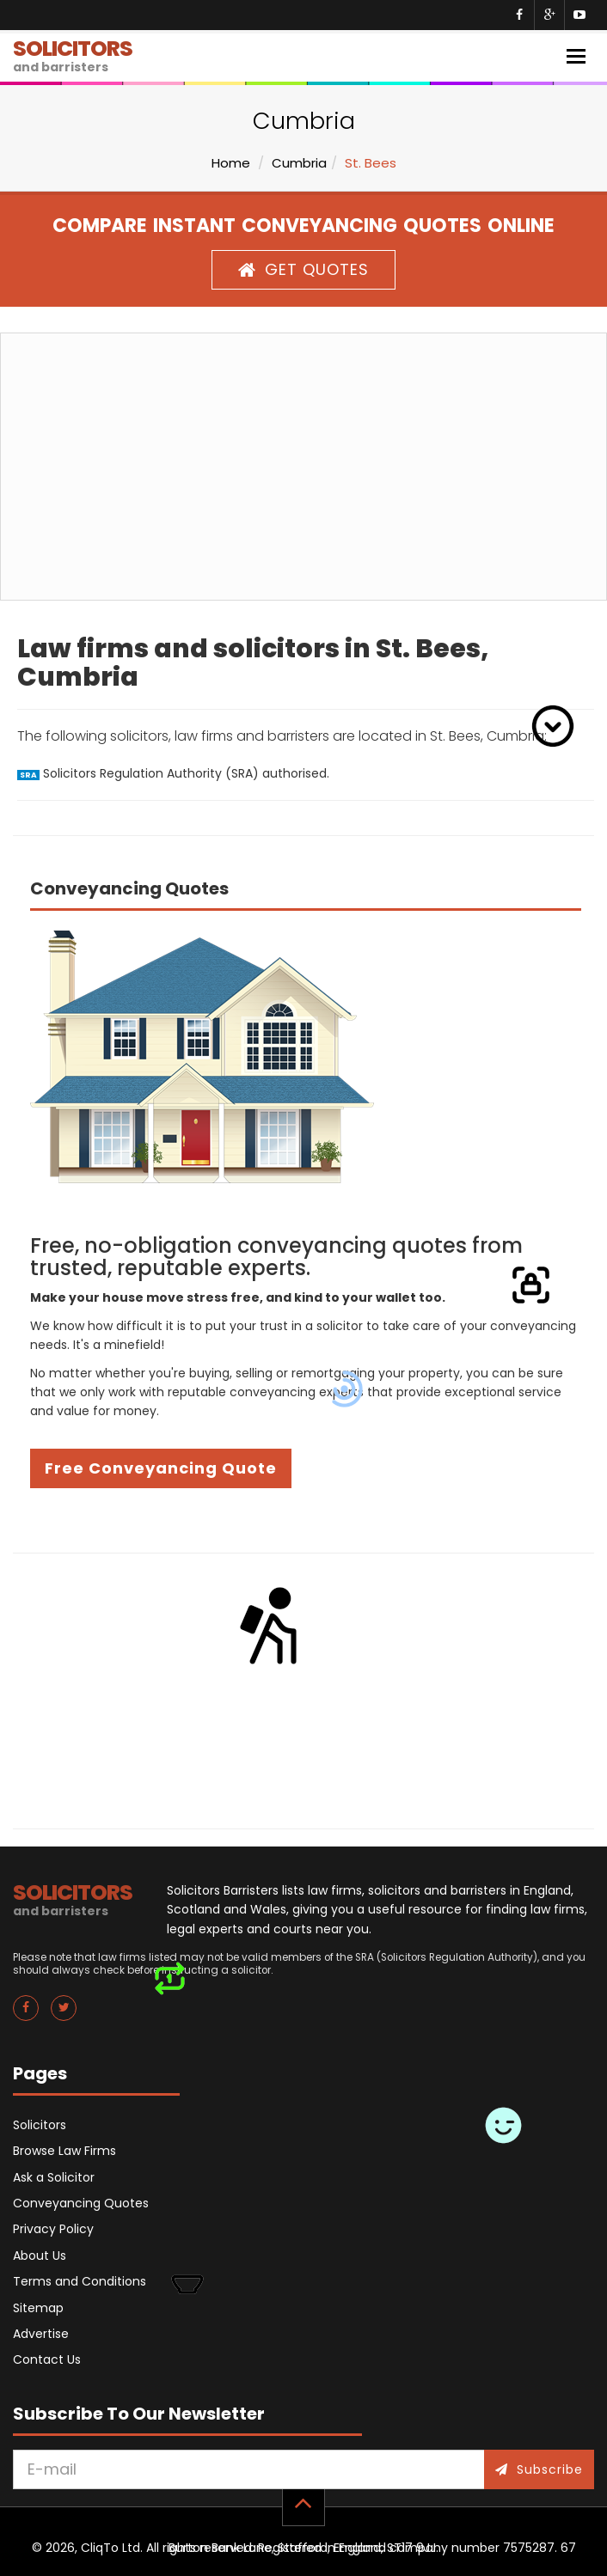 This screenshot has height=2576, width=607. I want to click on insert a winking emoji into your message, so click(503, 2125).